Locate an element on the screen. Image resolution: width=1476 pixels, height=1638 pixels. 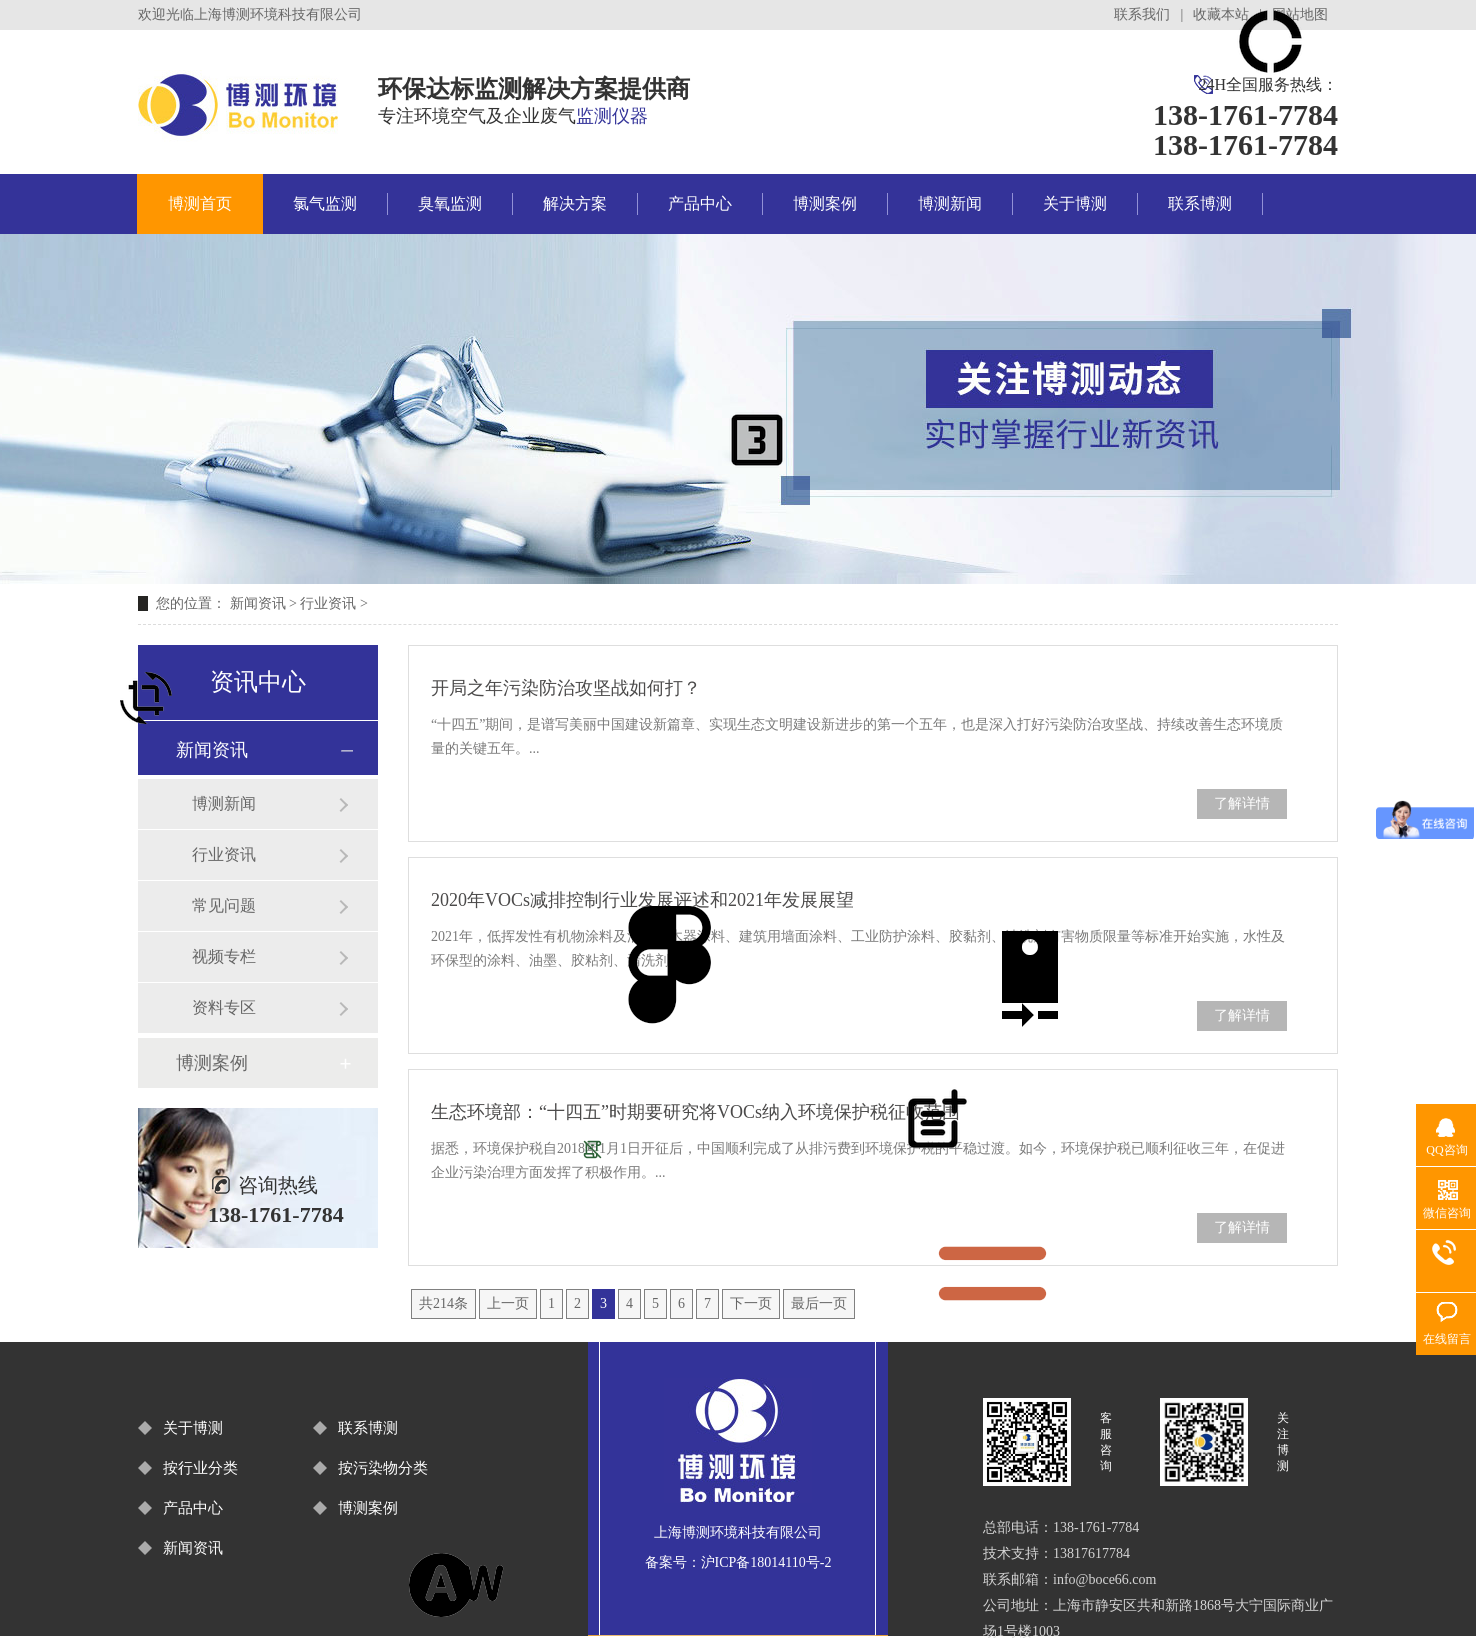
open figma design file is located at coordinates (667, 962).